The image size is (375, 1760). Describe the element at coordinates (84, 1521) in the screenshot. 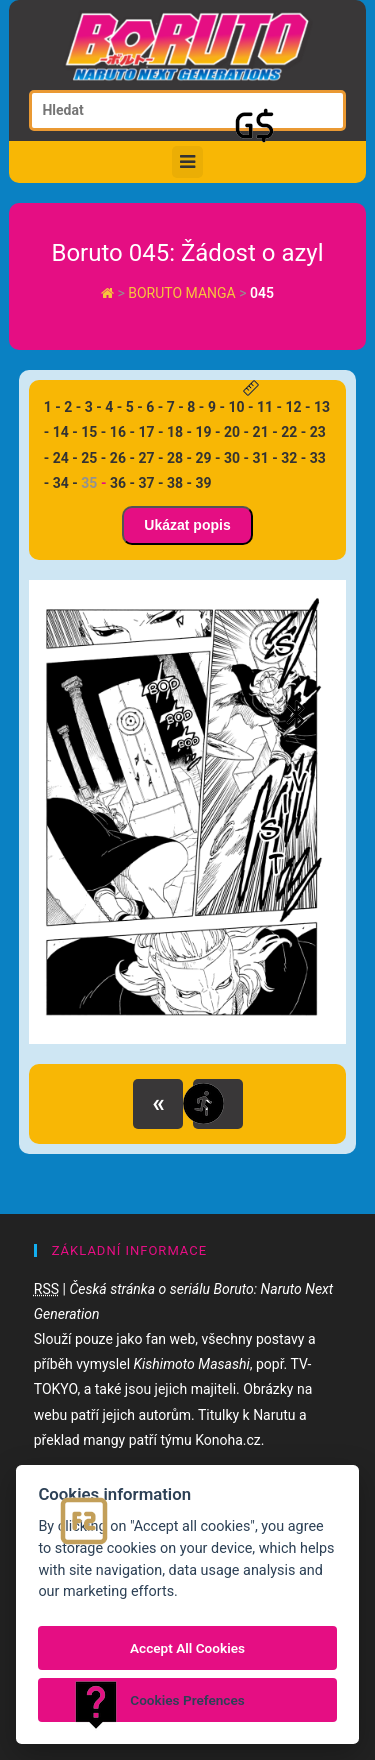

I see `toggle F2 function key shortcut` at that location.